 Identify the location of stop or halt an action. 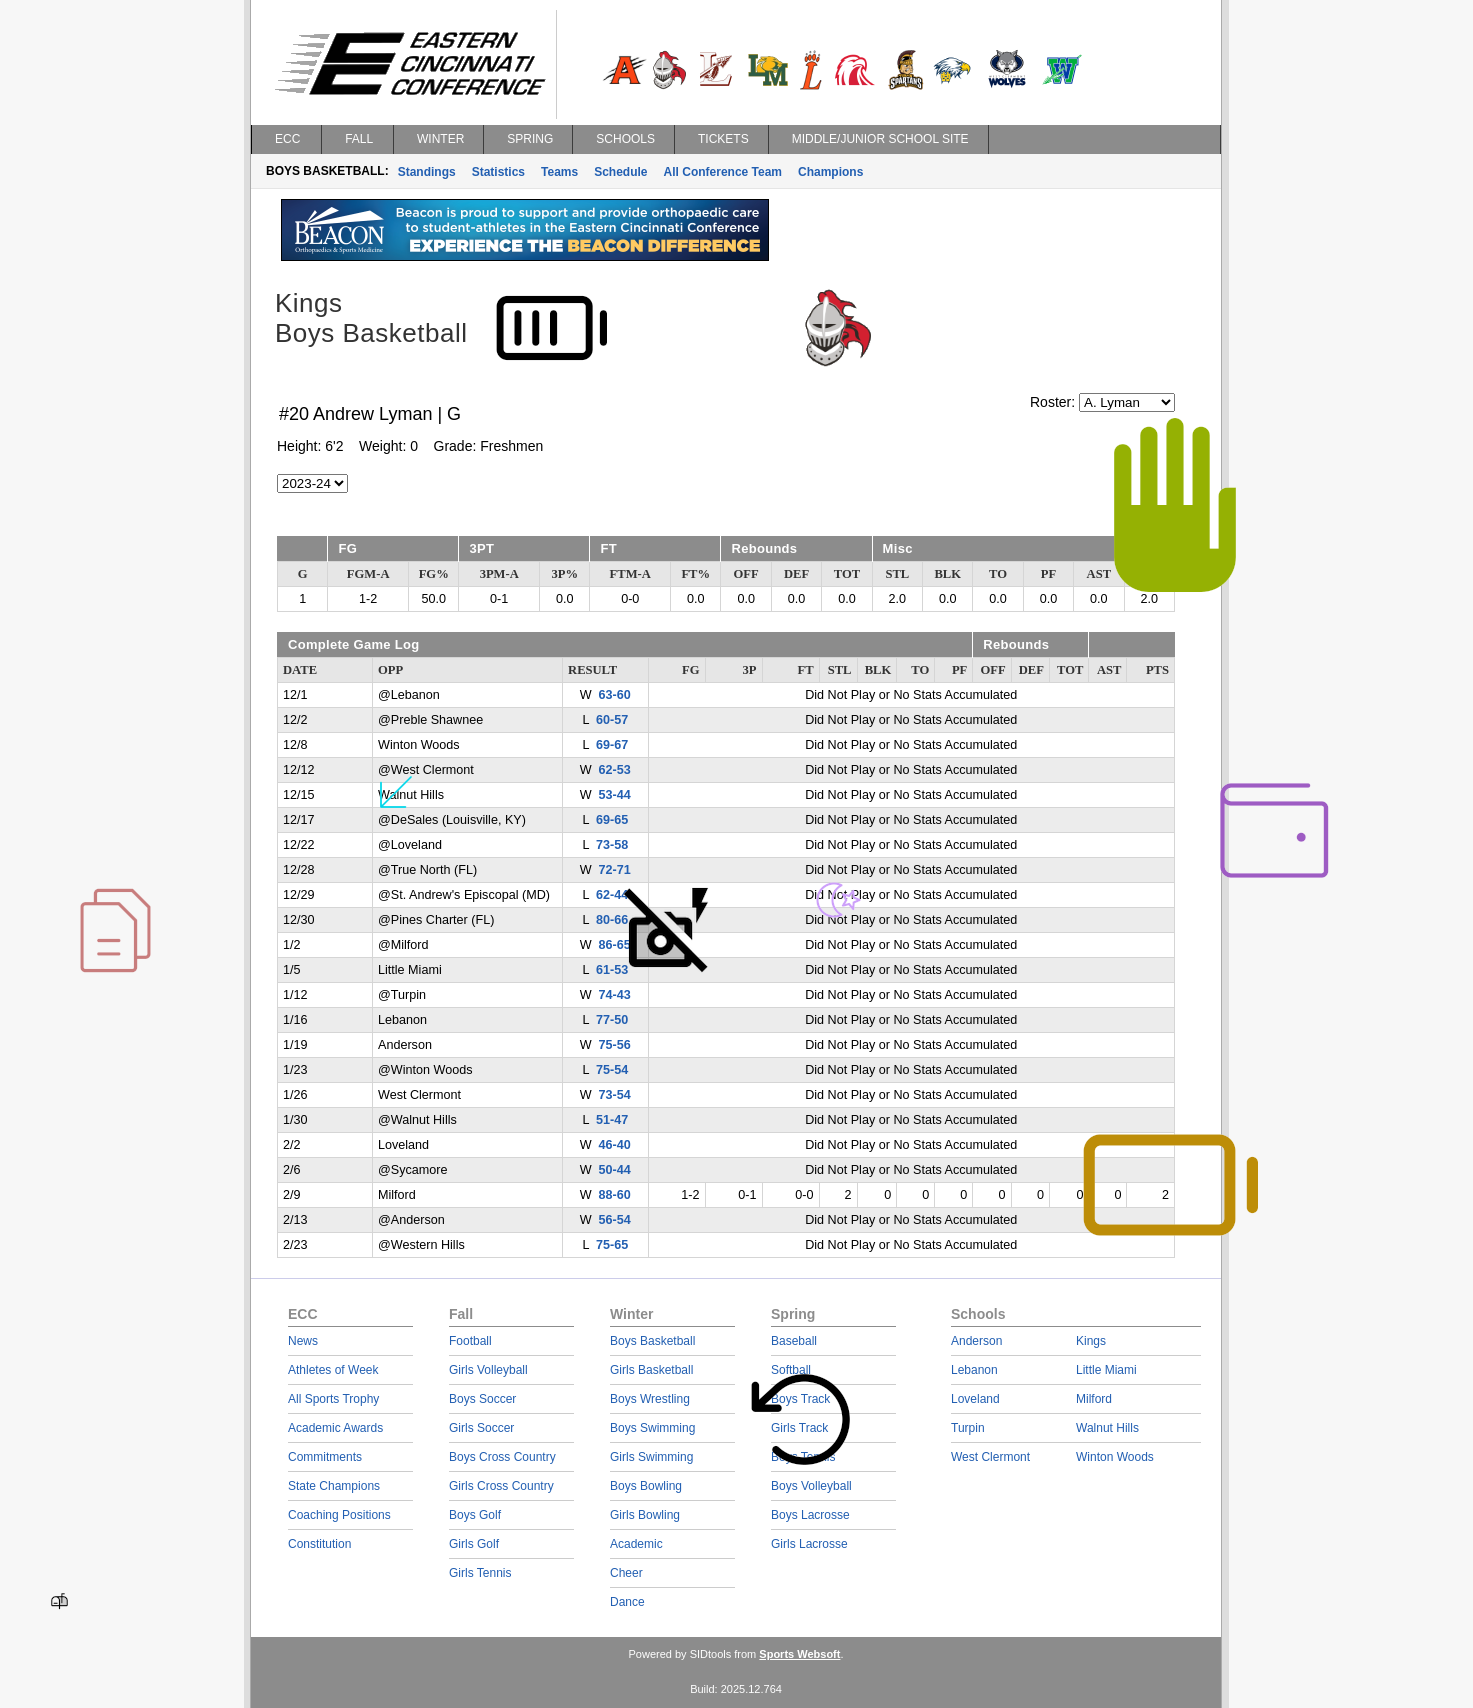
(1175, 505).